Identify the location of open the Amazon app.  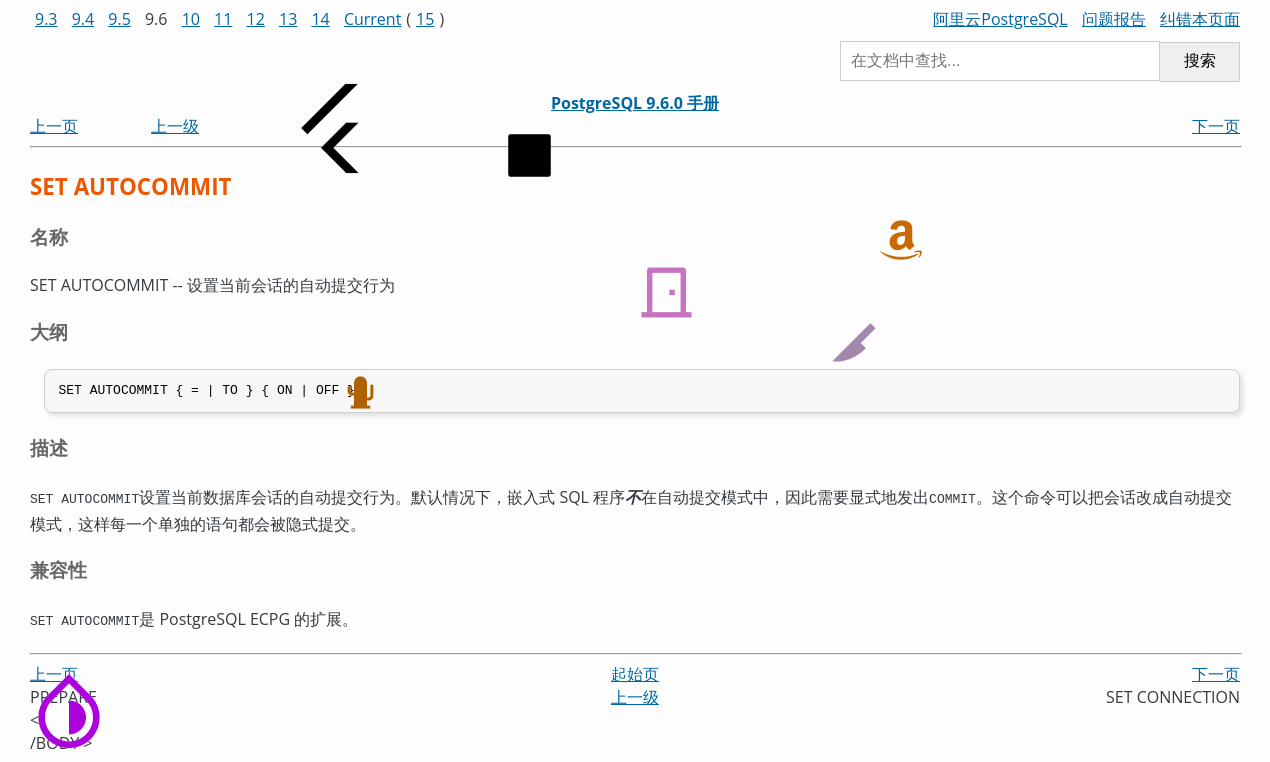
(901, 239).